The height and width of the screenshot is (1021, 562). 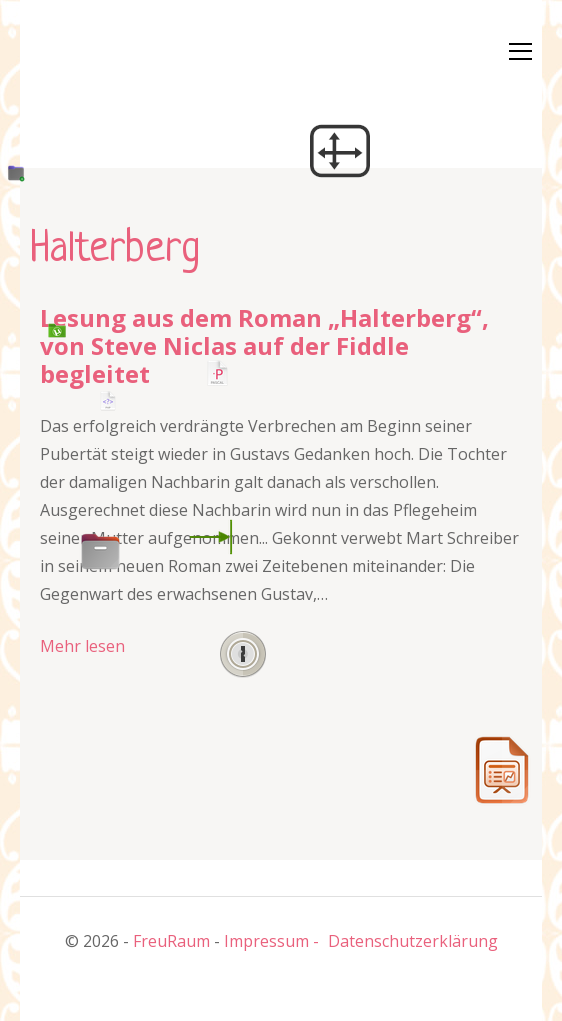 What do you see at coordinates (16, 173) in the screenshot?
I see `create a new folder` at bounding box center [16, 173].